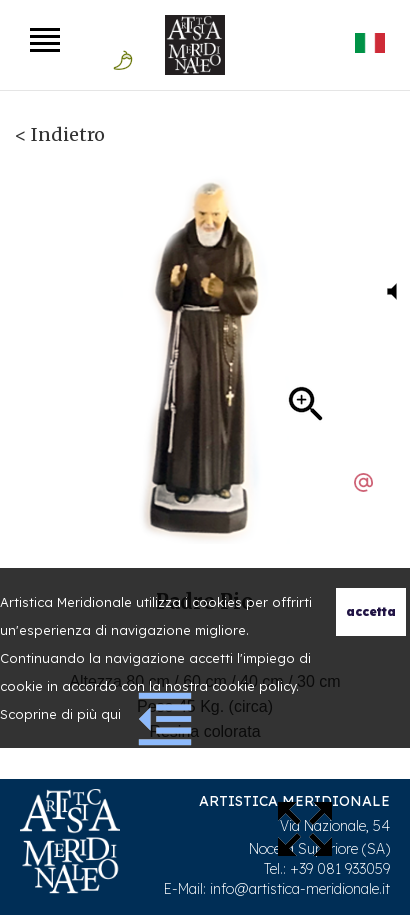 This screenshot has height=915, width=410. What do you see at coordinates (305, 829) in the screenshot?
I see `enter fullscreen mode` at bounding box center [305, 829].